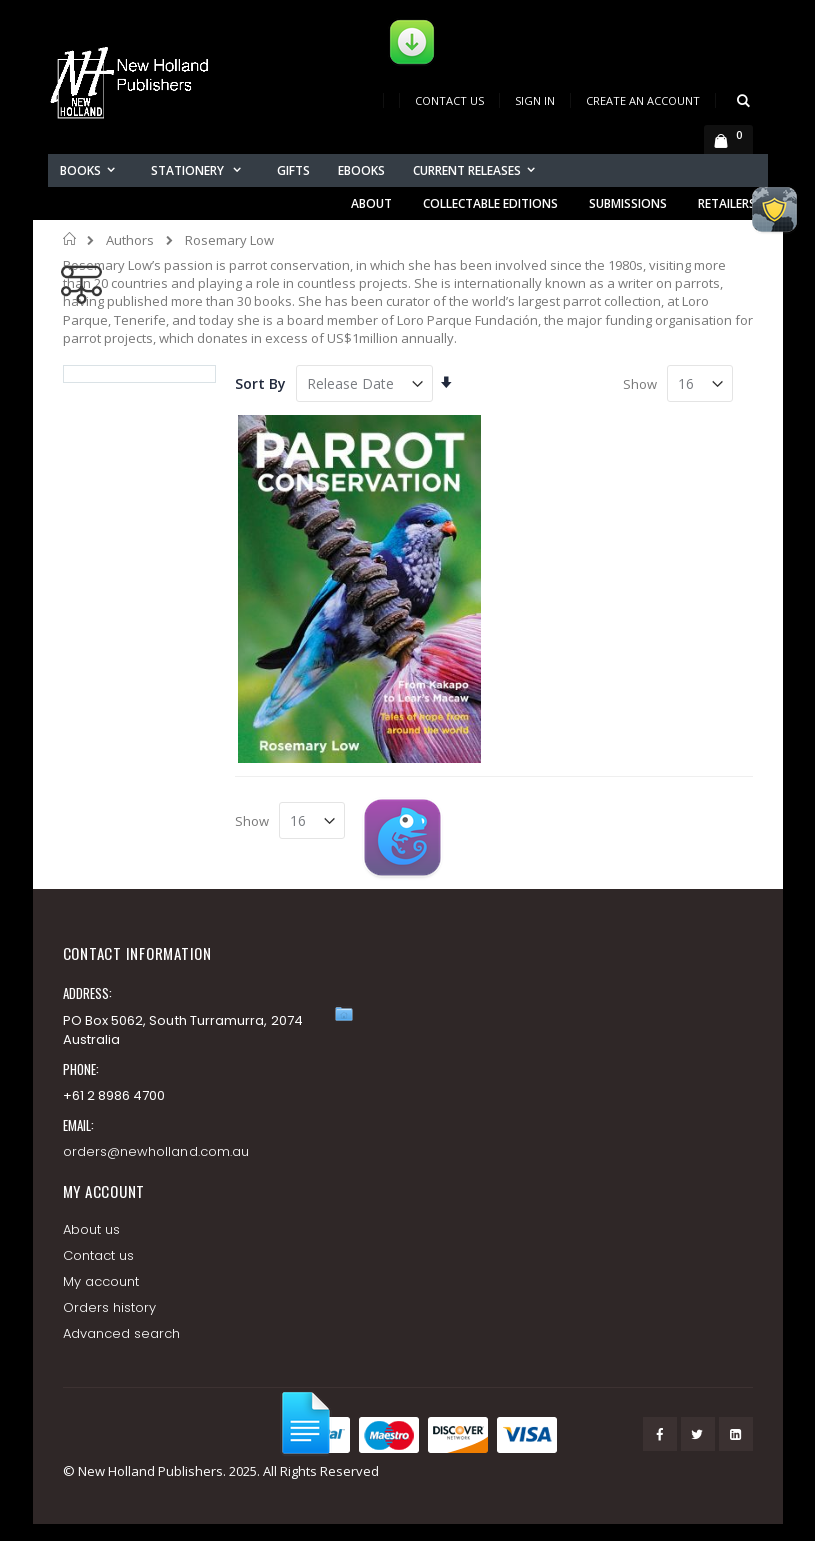  Describe the element at coordinates (402, 837) in the screenshot. I see `open gns3 network simulation software` at that location.